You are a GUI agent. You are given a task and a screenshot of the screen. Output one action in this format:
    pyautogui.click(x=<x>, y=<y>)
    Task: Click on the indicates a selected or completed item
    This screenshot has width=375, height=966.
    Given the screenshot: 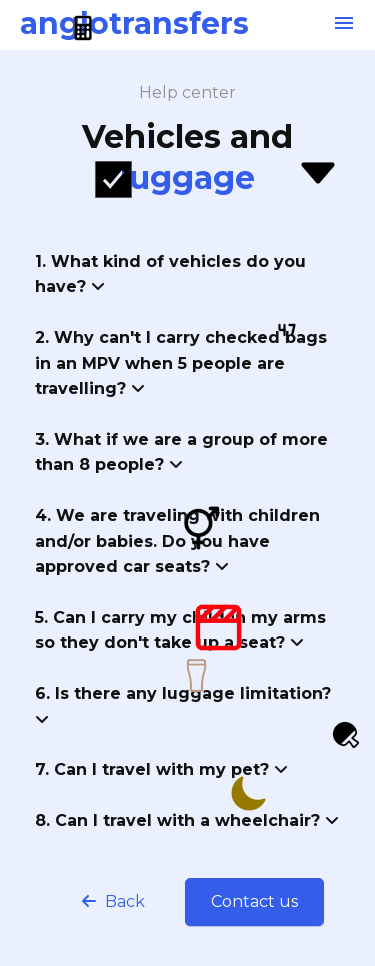 What is the action you would take?
    pyautogui.click(x=113, y=179)
    